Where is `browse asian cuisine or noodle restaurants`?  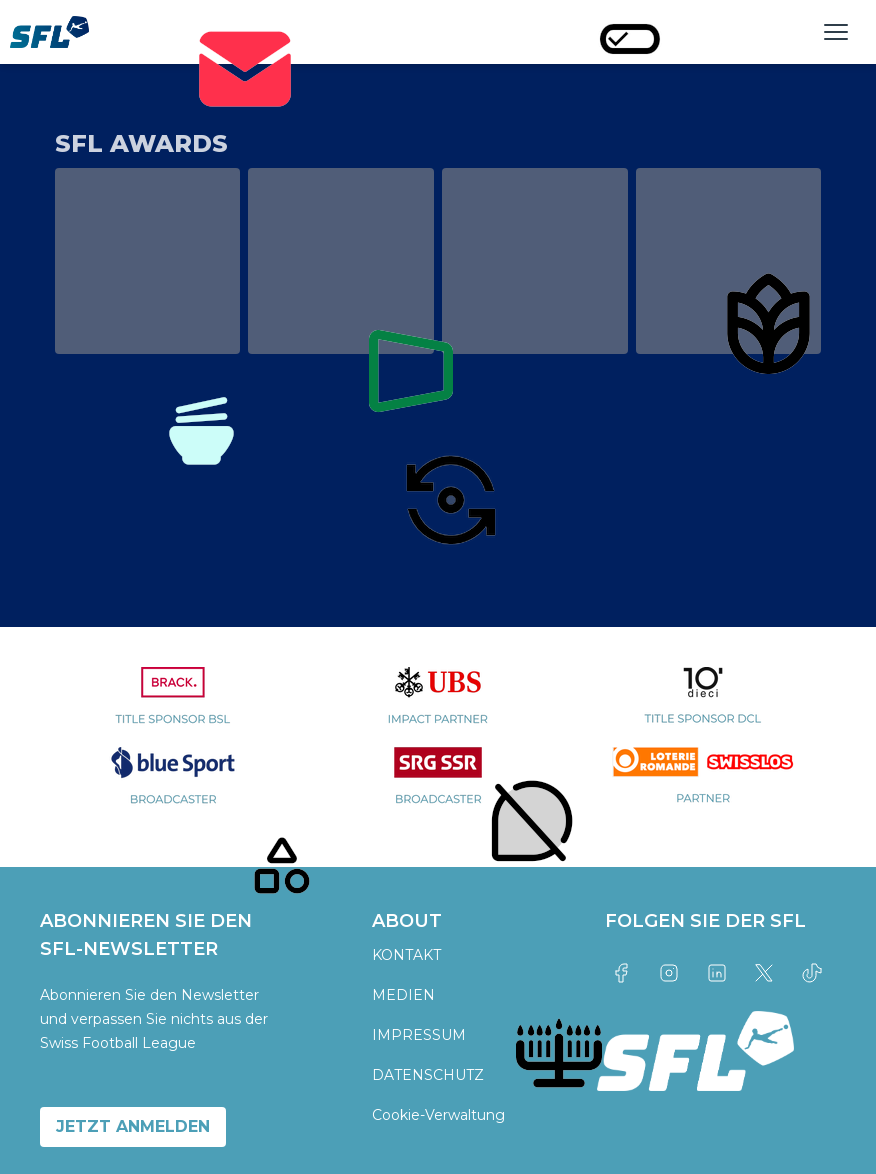
browse asian cuisine or noodle restaurants is located at coordinates (201, 432).